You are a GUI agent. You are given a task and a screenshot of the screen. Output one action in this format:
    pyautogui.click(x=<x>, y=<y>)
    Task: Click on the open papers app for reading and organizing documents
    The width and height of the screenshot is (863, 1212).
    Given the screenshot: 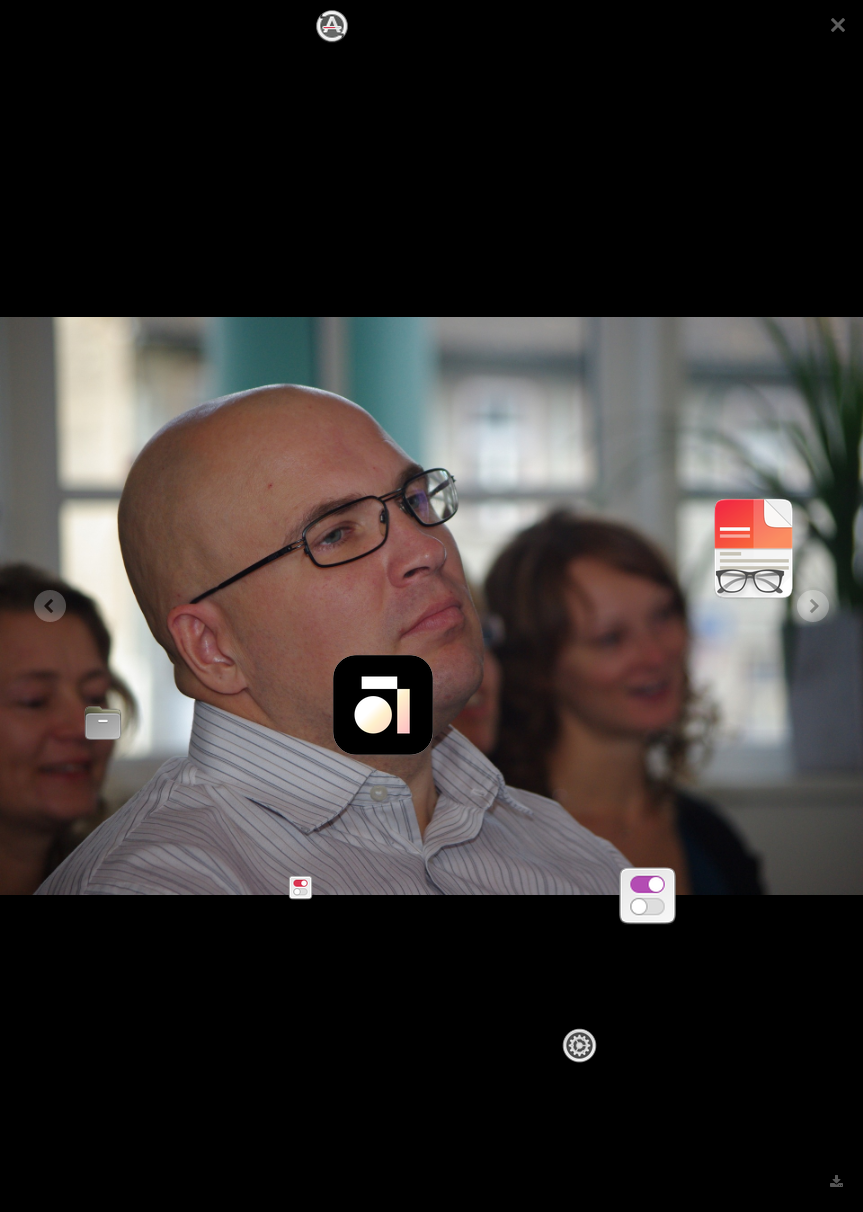 What is the action you would take?
    pyautogui.click(x=753, y=548)
    